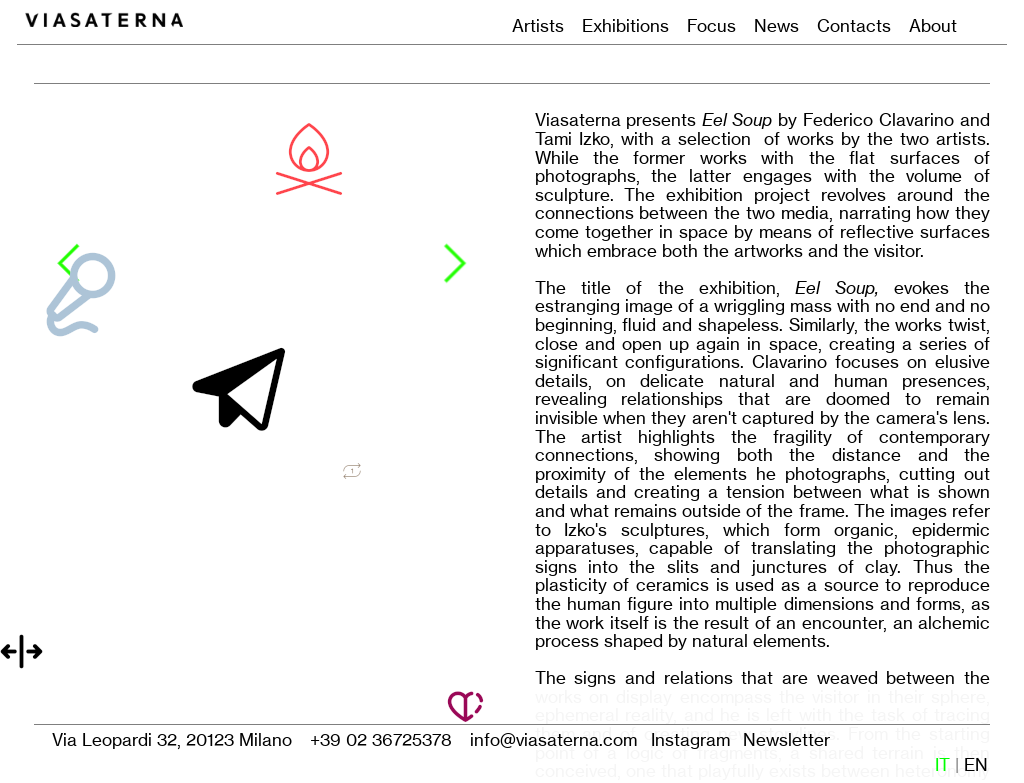 This screenshot has height=783, width=1024. What do you see at coordinates (352, 471) in the screenshot?
I see `repeat current track once` at bounding box center [352, 471].